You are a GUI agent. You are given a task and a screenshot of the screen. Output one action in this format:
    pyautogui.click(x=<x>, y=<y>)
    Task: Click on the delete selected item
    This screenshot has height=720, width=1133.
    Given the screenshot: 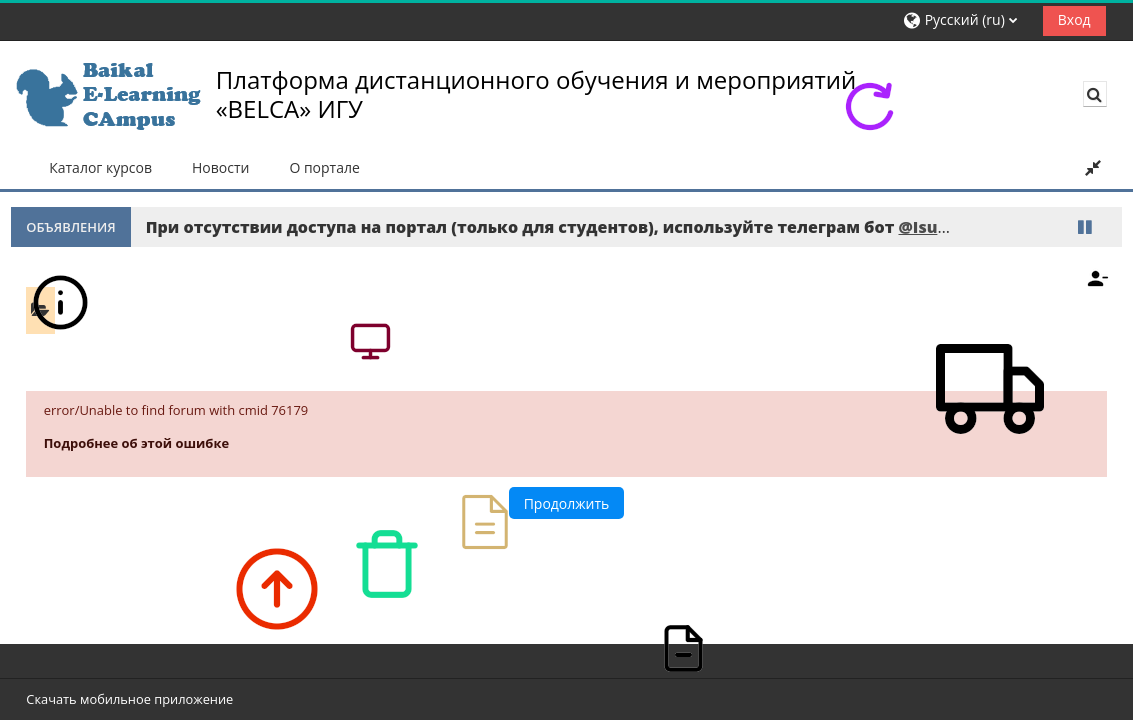 What is the action you would take?
    pyautogui.click(x=387, y=564)
    